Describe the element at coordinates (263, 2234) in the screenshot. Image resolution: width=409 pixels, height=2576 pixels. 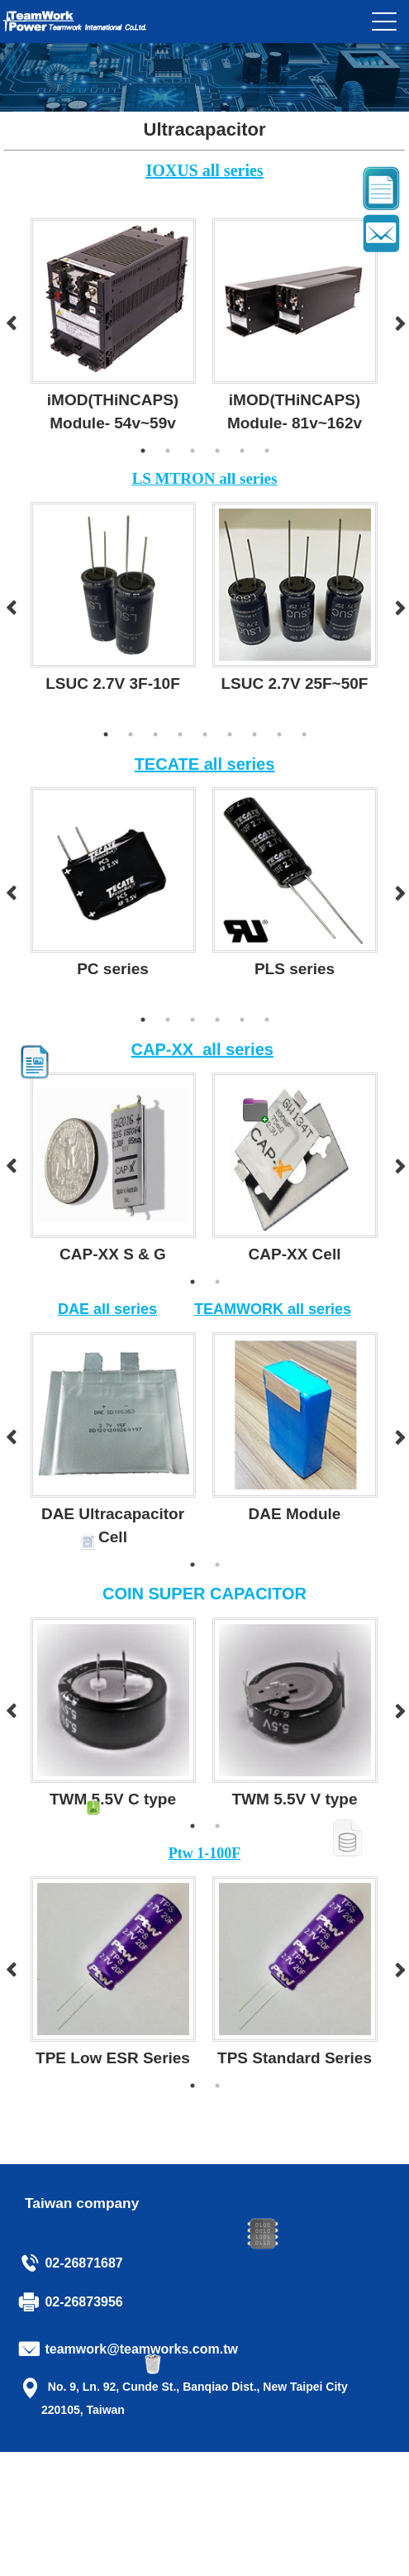
I see `firmware file or binary data` at that location.